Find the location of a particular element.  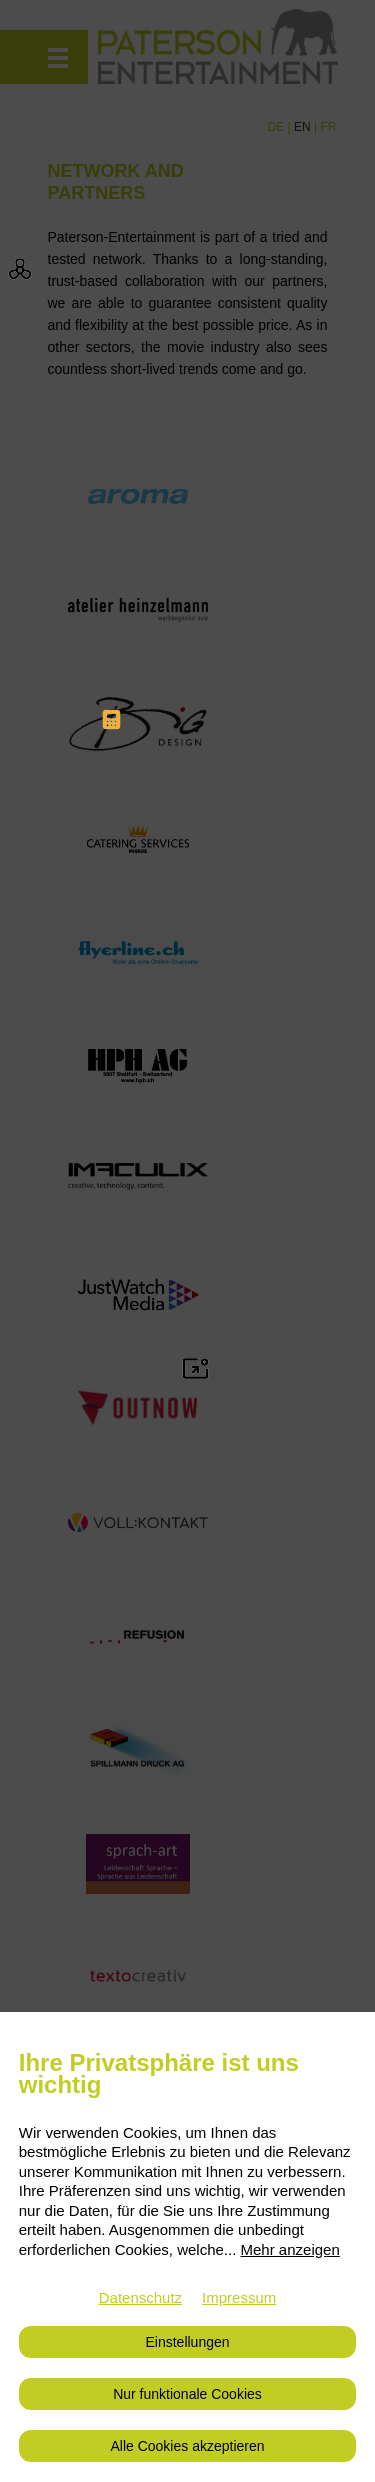

pin this item to quick access is located at coordinates (195, 1368).